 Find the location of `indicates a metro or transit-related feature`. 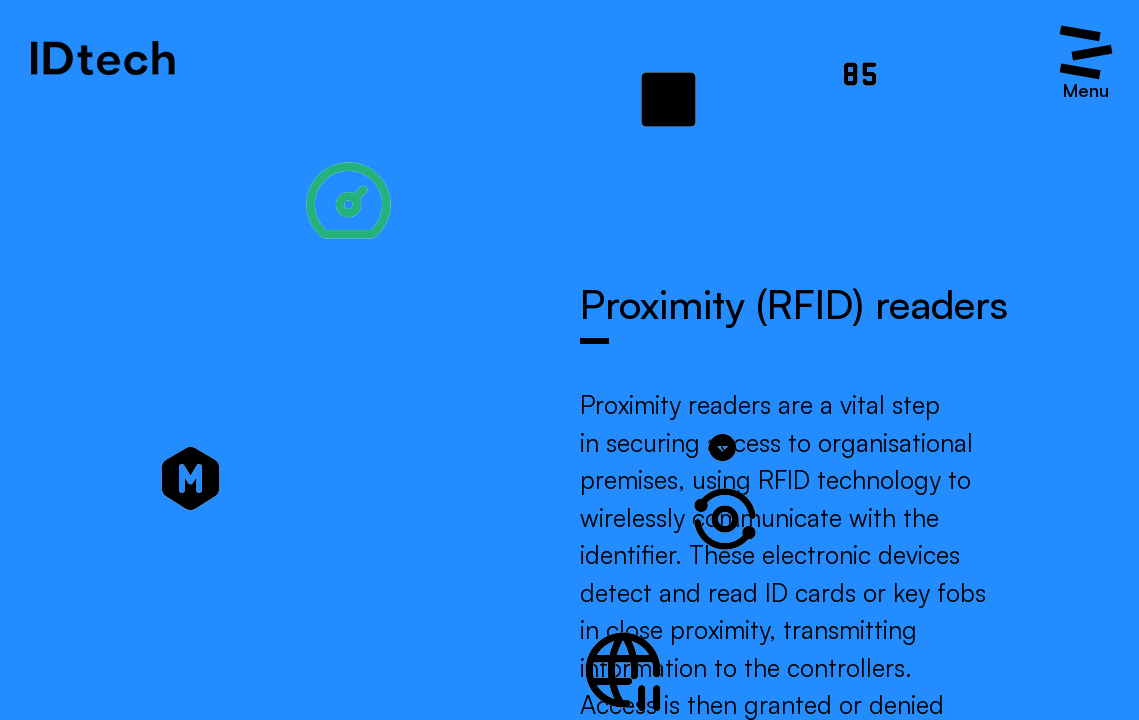

indicates a metro or transit-related feature is located at coordinates (190, 478).